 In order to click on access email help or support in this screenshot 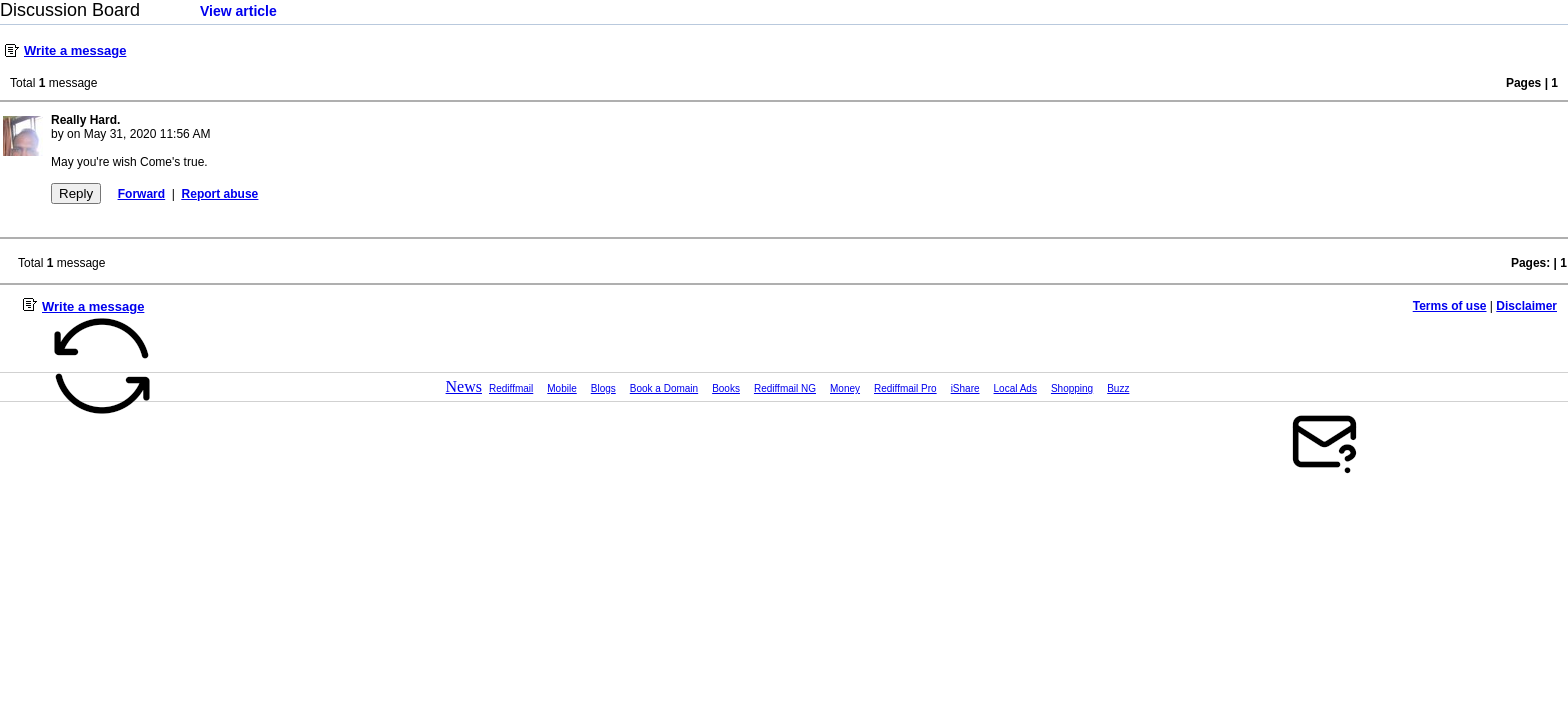, I will do `click(1324, 441)`.